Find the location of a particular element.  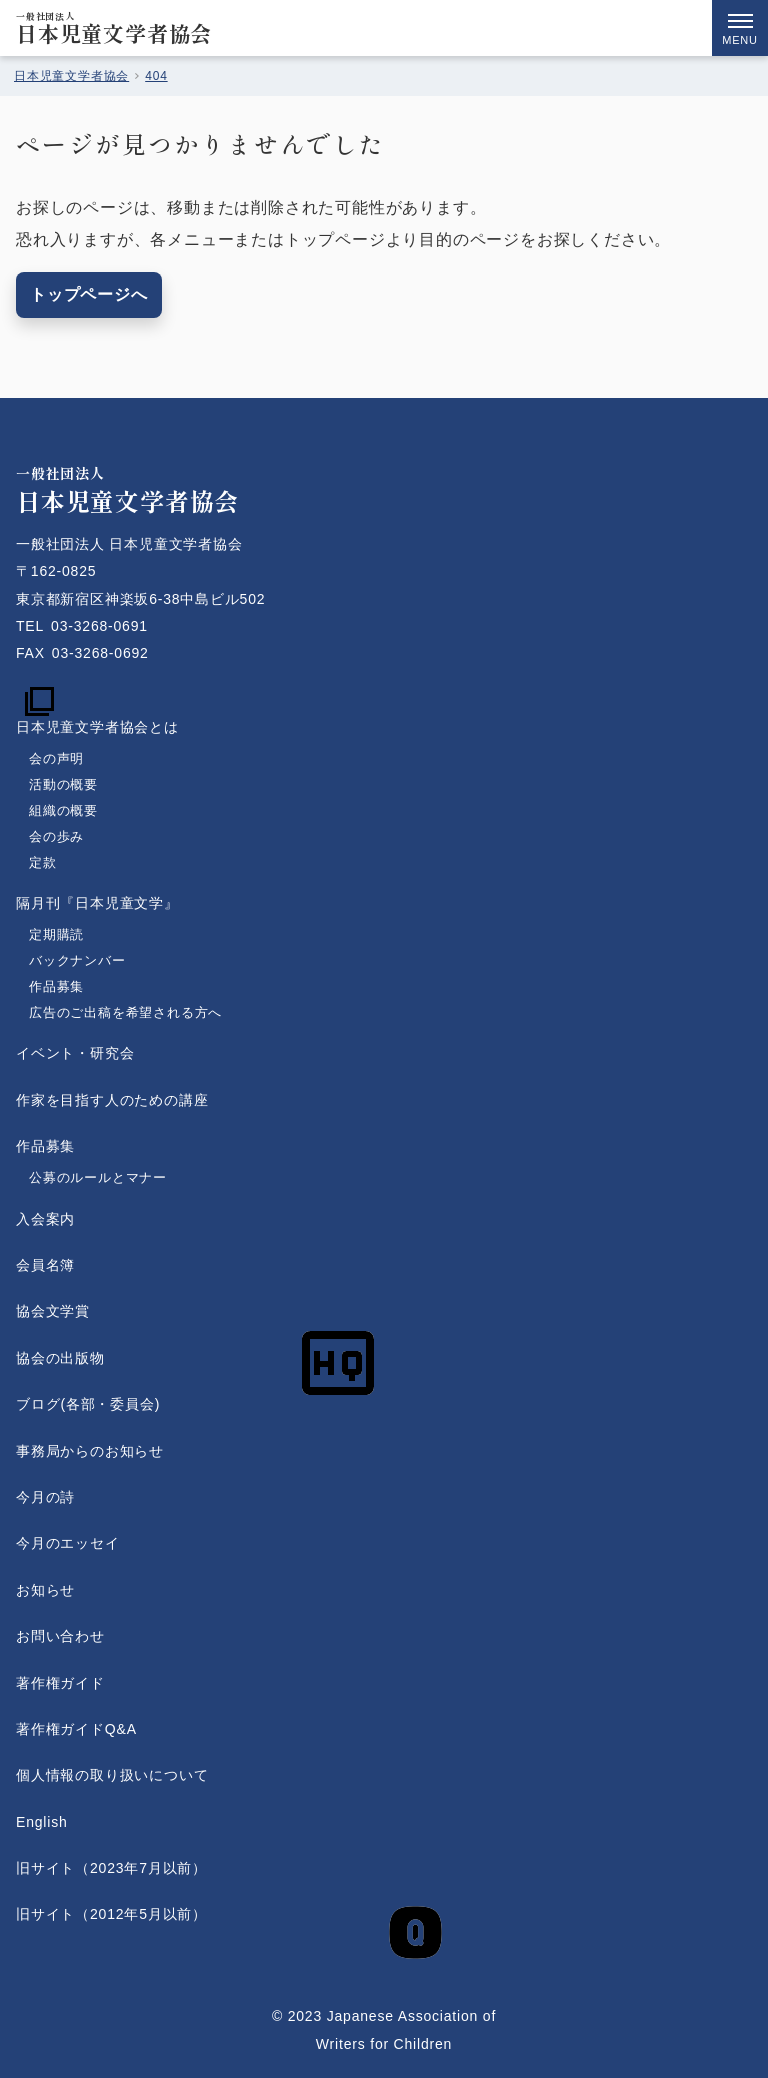

indicates high quality media or streaming option is located at coordinates (338, 1363).